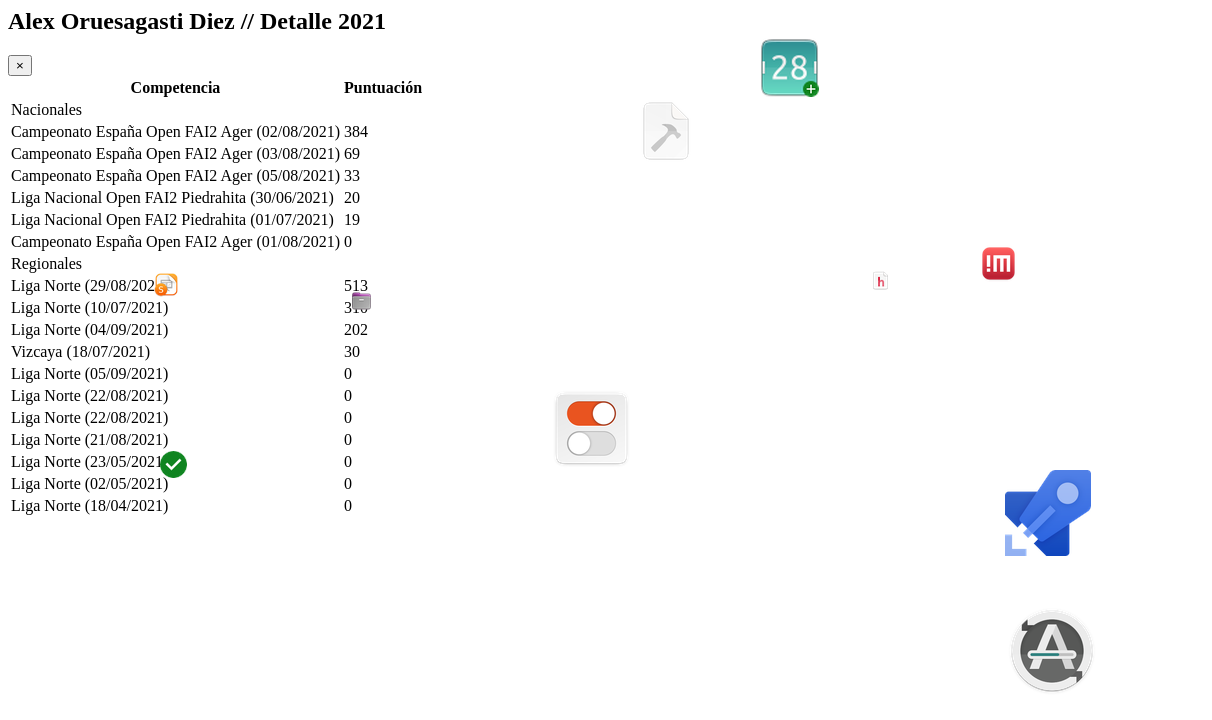 This screenshot has height=720, width=1212. Describe the element at coordinates (173, 464) in the screenshot. I see `confirm or apply changes` at that location.